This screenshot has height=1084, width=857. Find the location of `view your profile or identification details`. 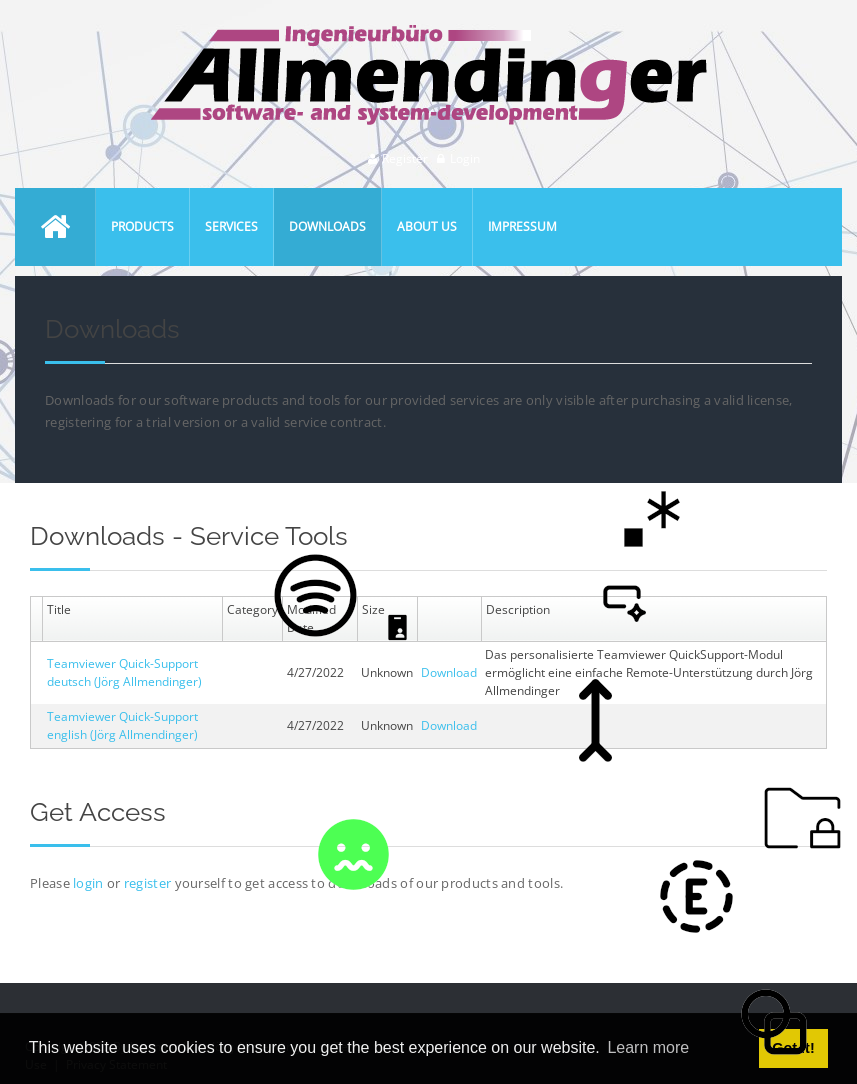

view your profile or identification details is located at coordinates (397, 627).